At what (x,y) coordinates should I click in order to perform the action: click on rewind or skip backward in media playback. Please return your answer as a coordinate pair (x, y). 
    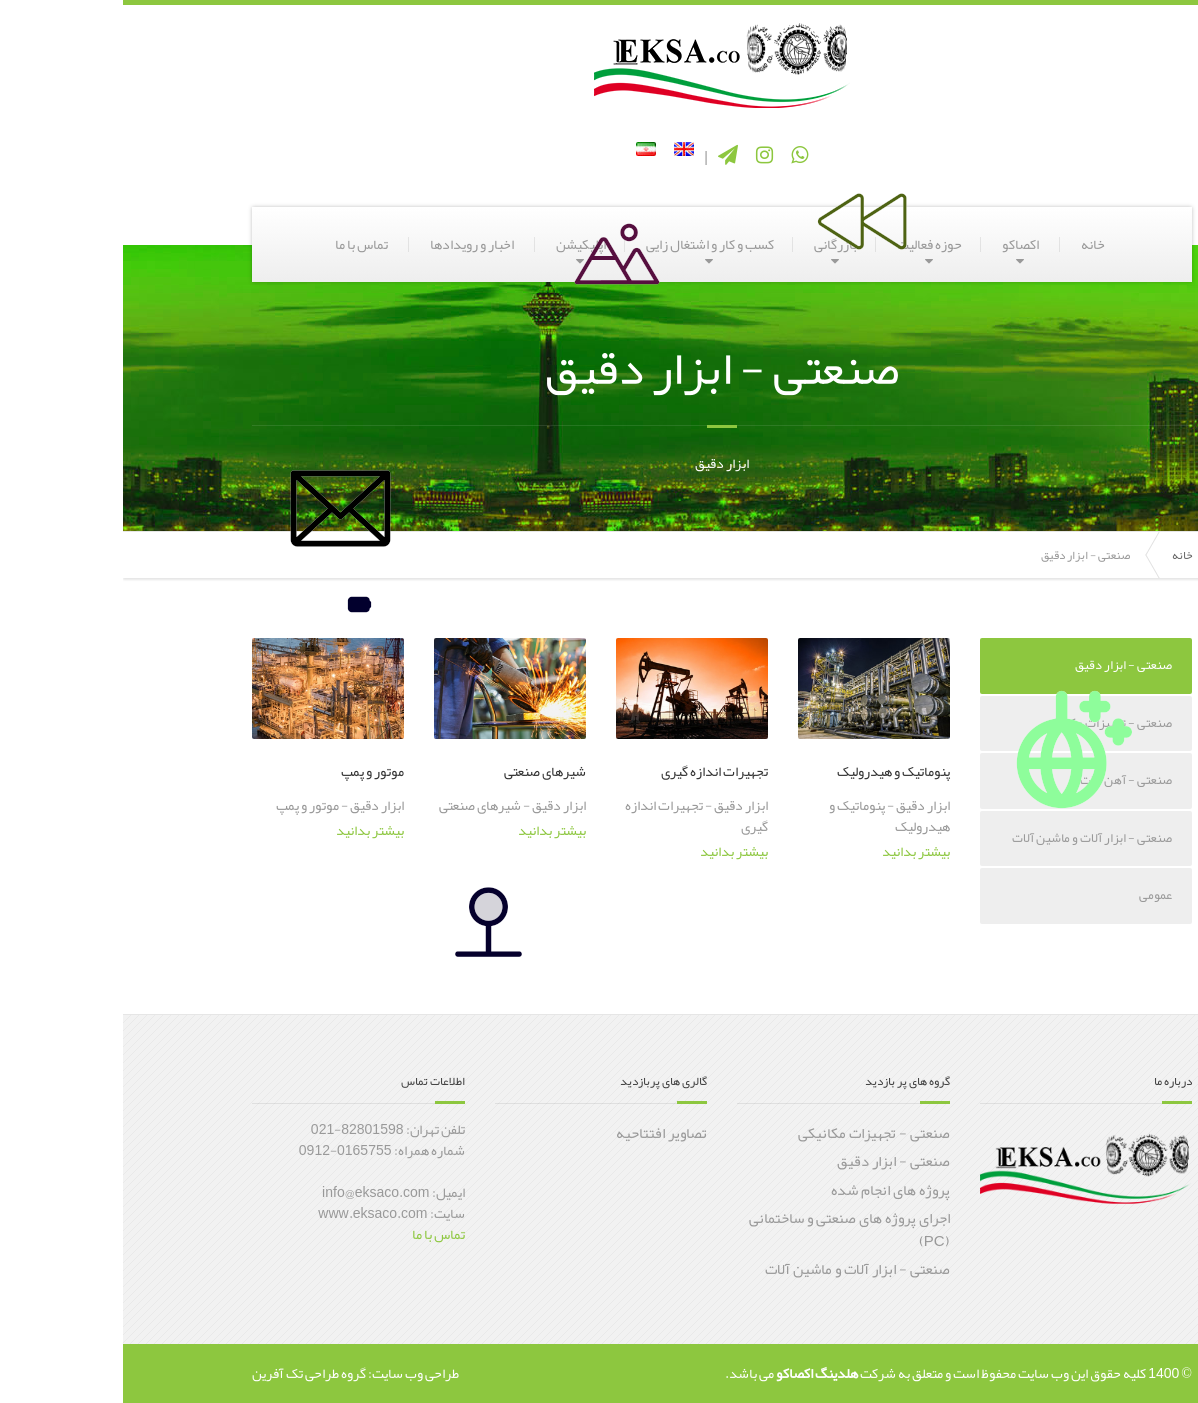
    Looking at the image, I should click on (865, 221).